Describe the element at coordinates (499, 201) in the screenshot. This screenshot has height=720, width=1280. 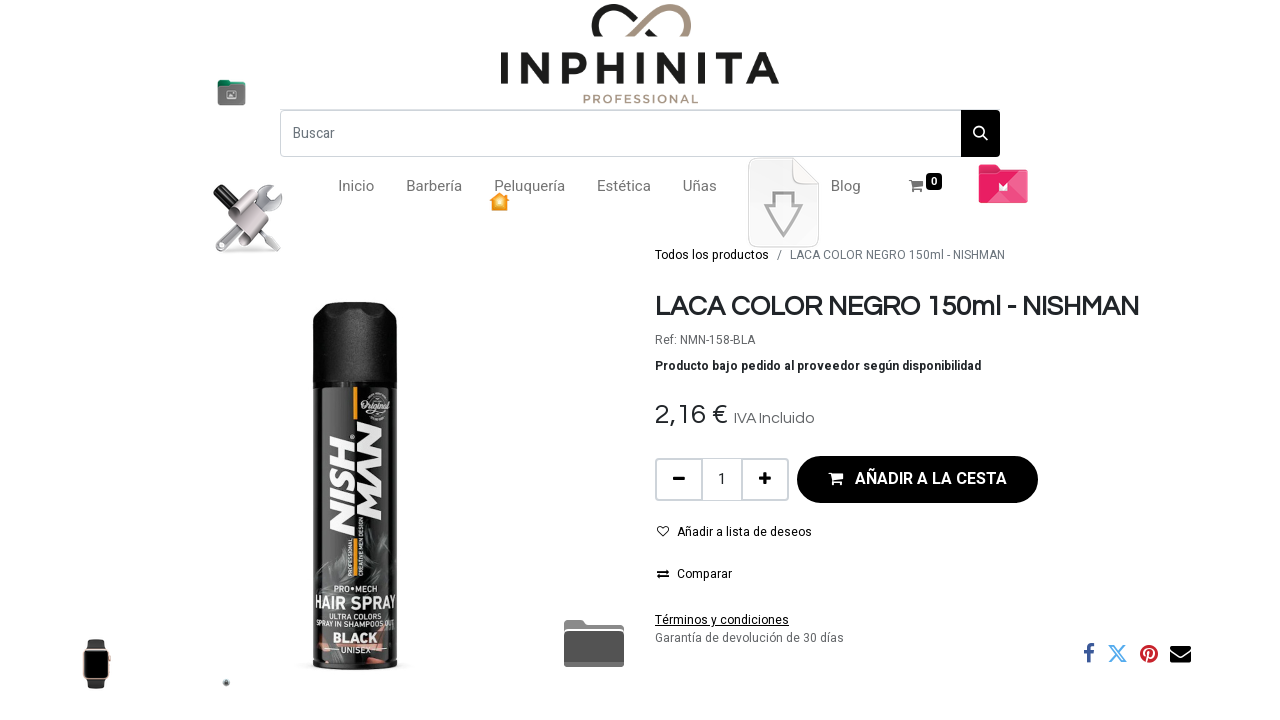
I see `open home settings or preferences` at that location.